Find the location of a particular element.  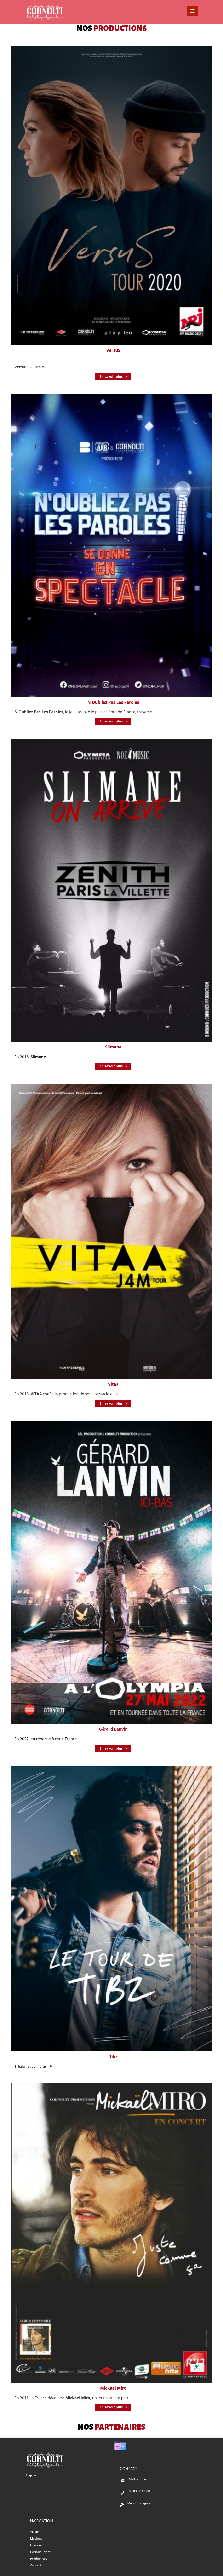

open folder containing LaTeX documents is located at coordinates (197, 2367).